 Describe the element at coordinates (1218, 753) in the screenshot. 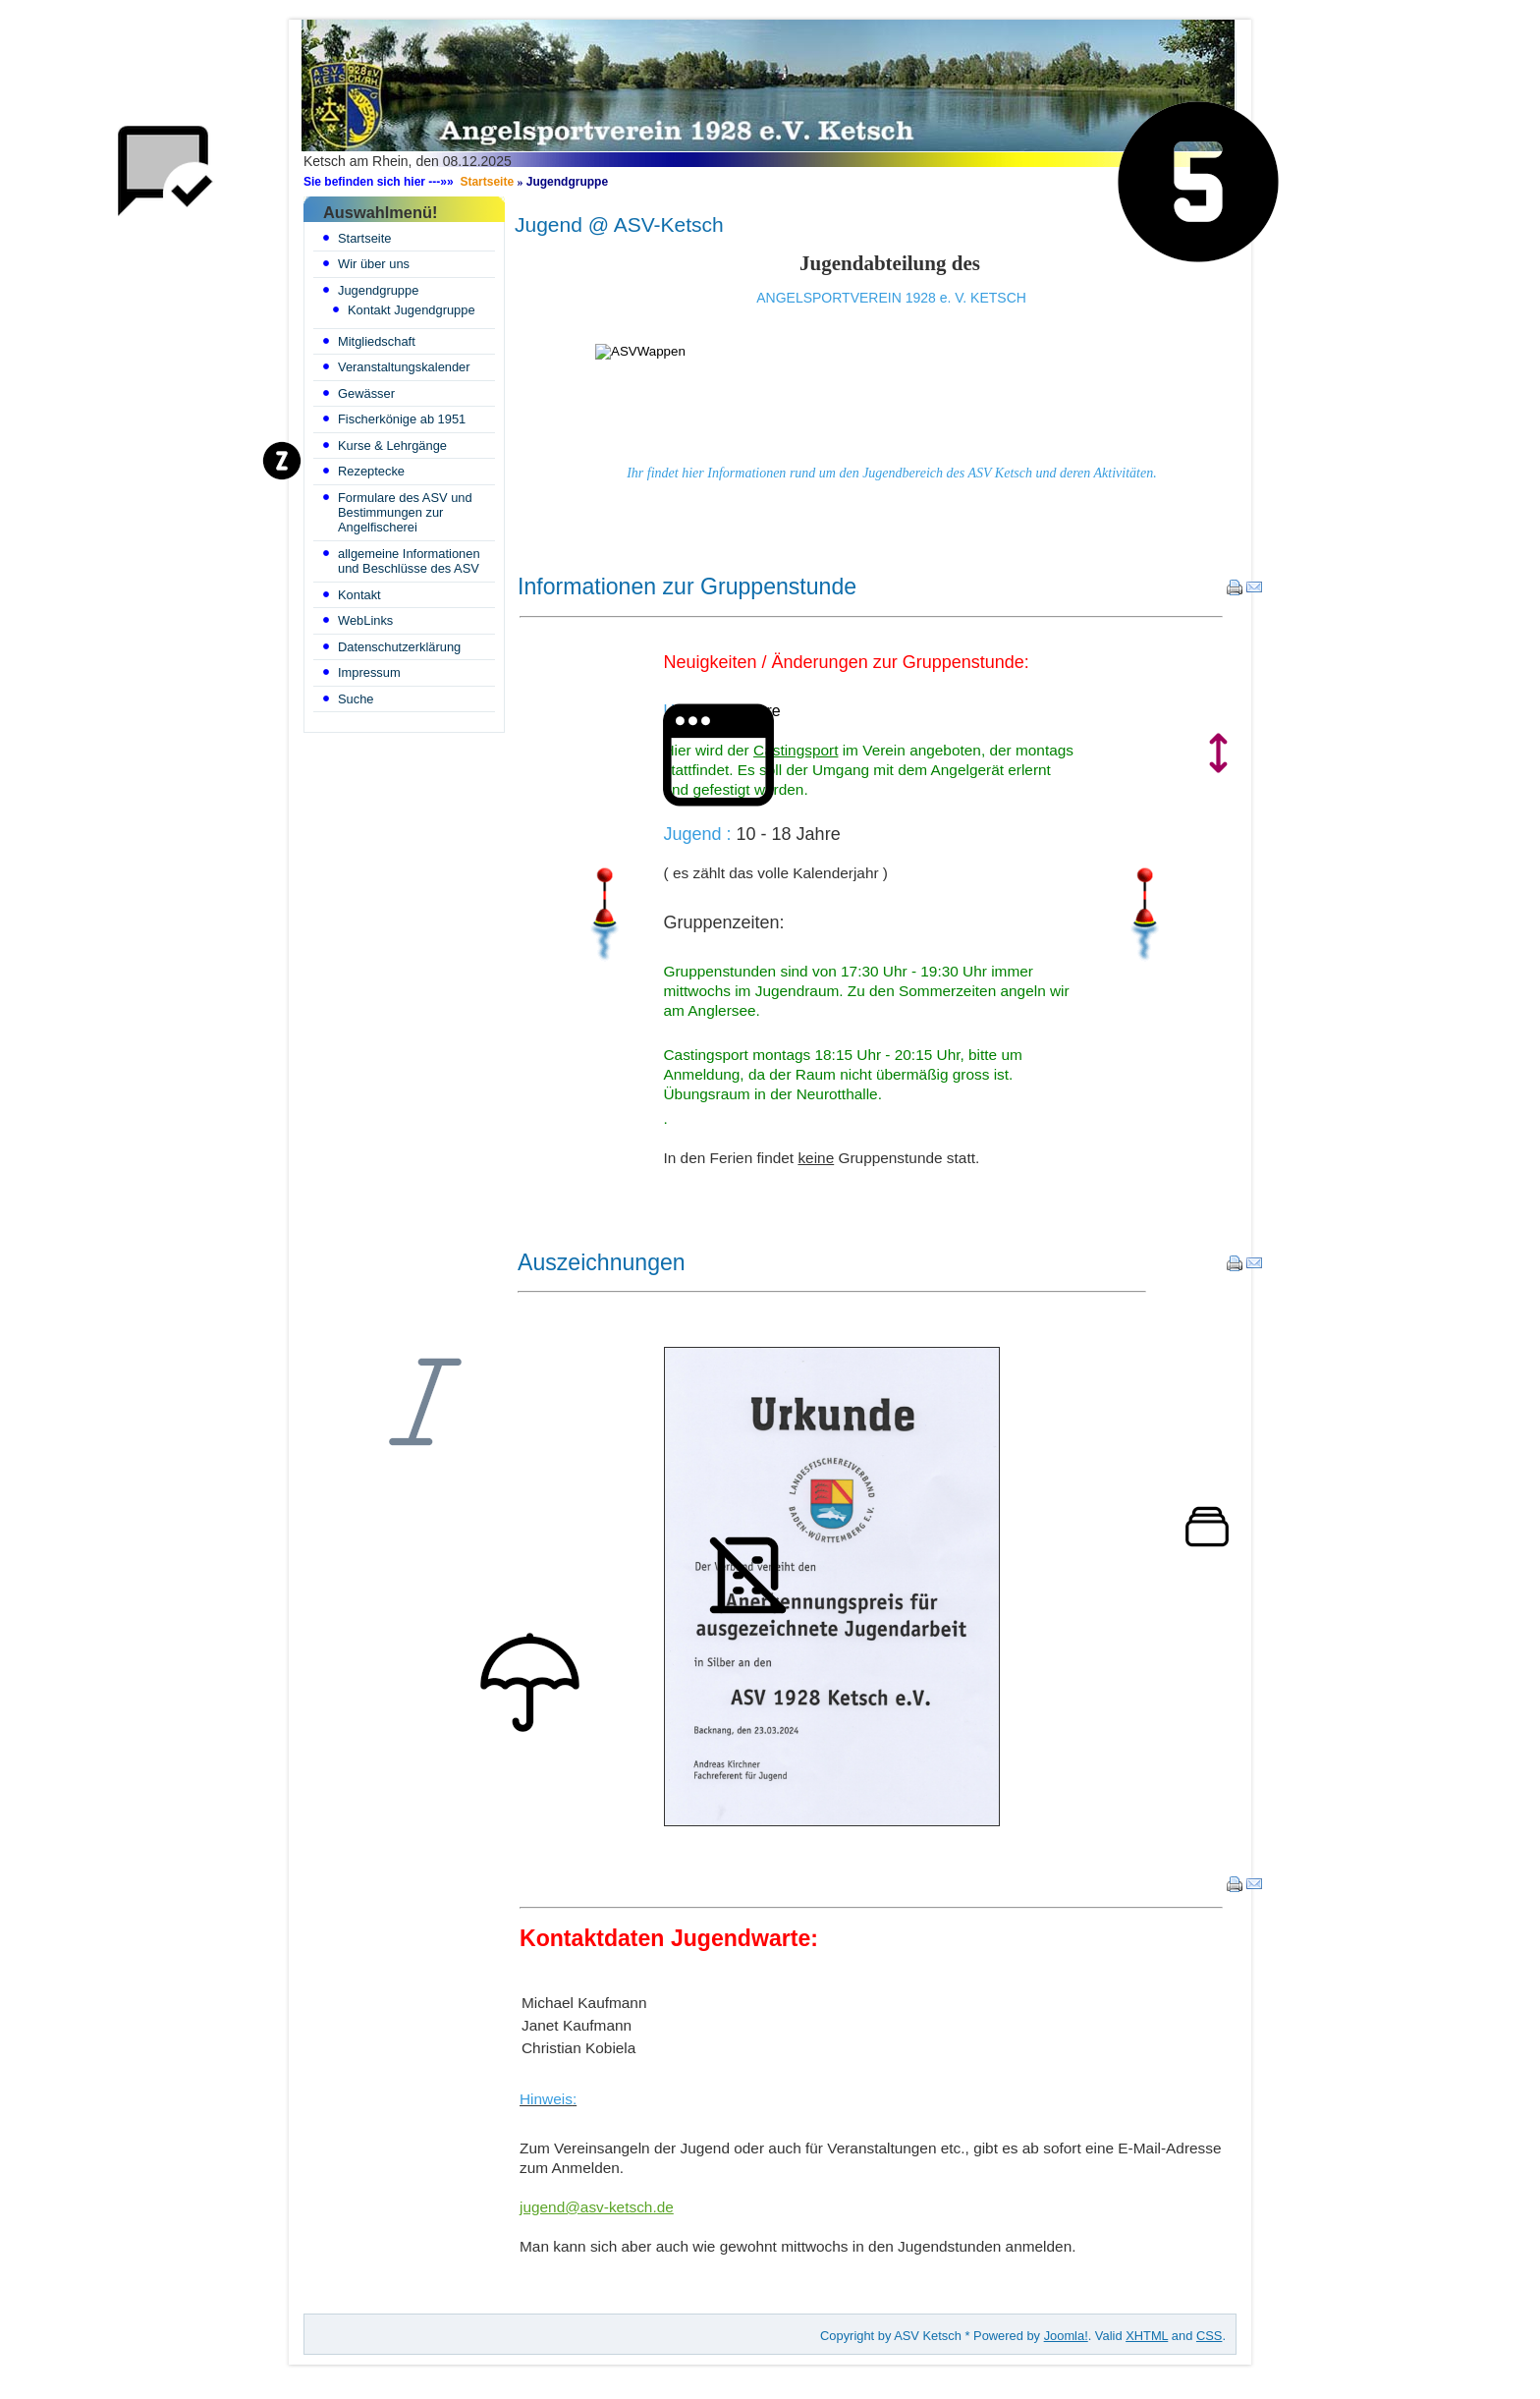

I see `resize element vertically` at that location.